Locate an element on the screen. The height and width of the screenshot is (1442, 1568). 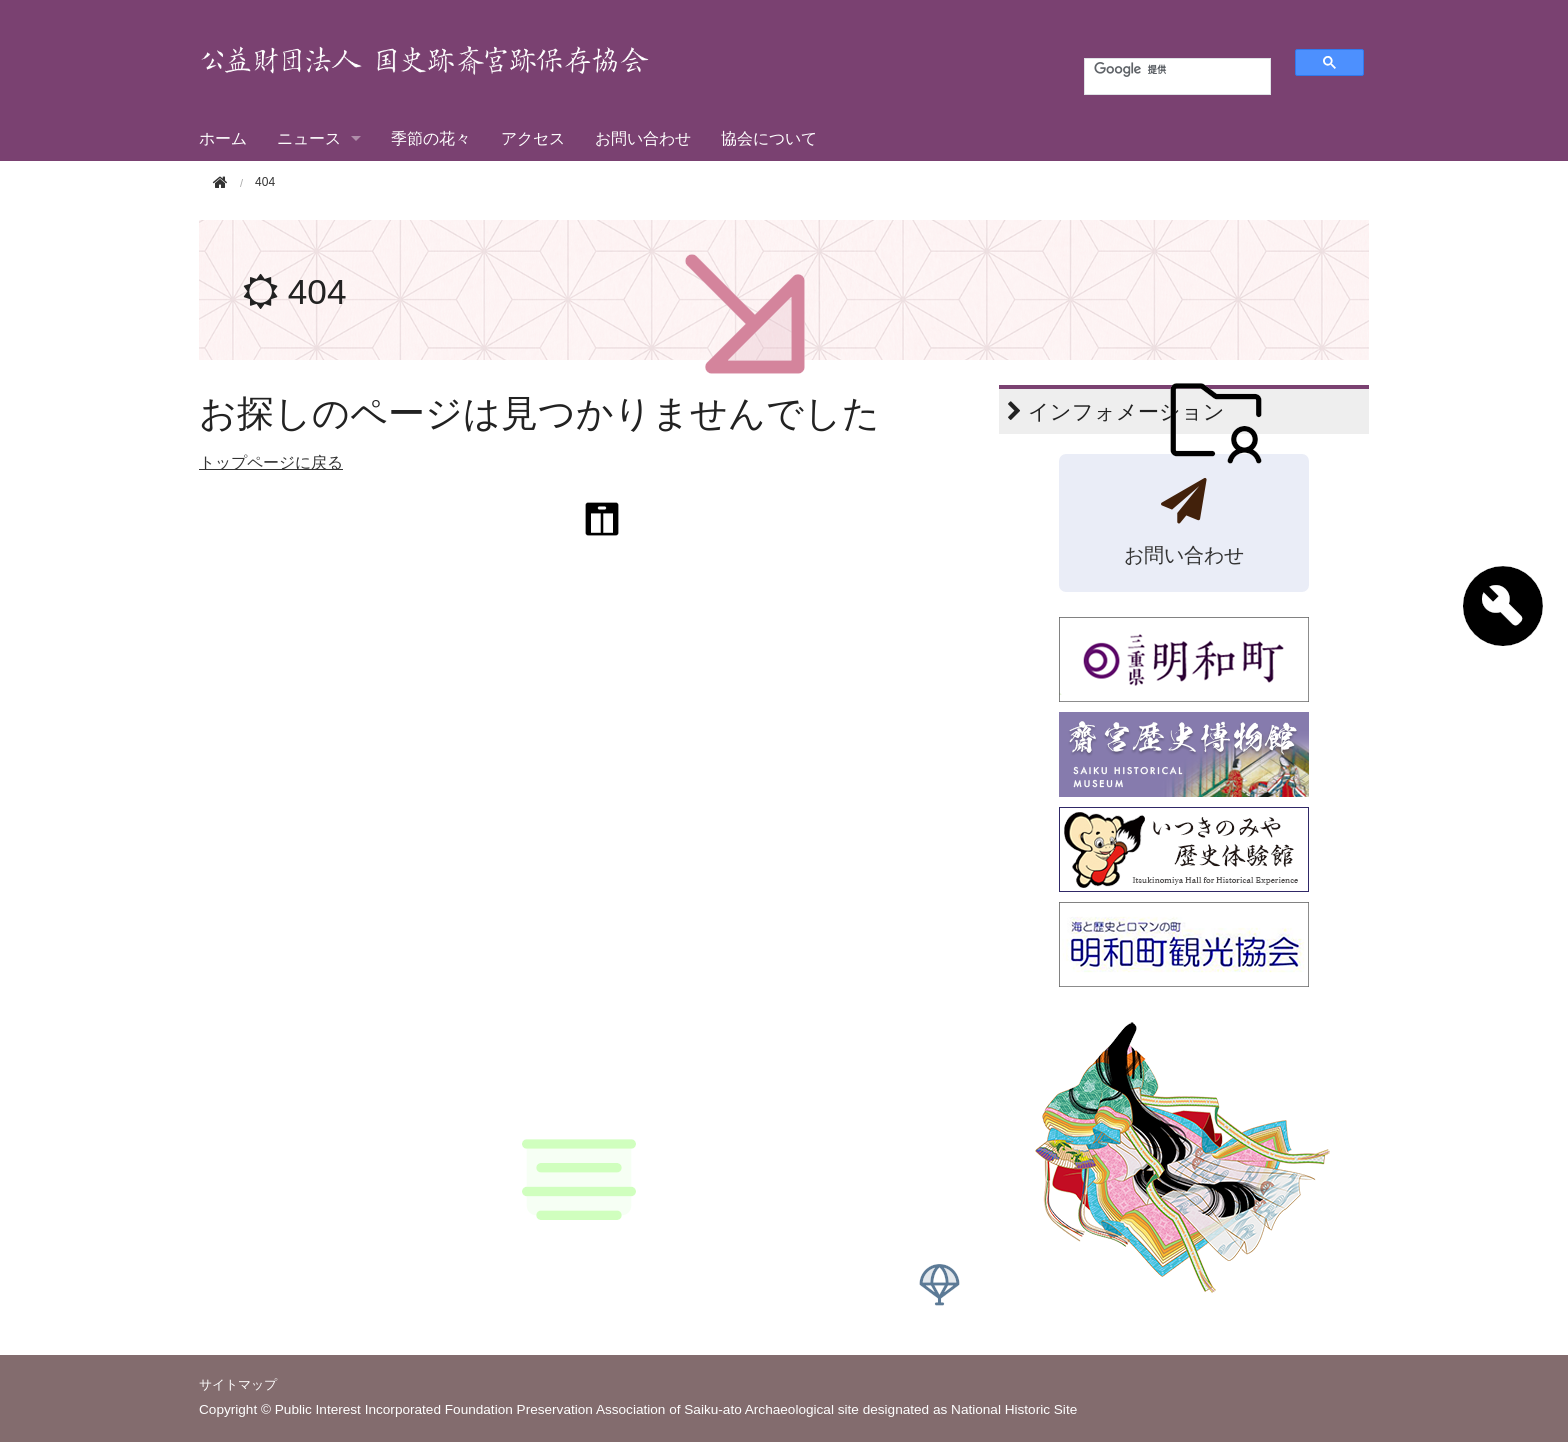
access settings or configuration options is located at coordinates (1503, 606).